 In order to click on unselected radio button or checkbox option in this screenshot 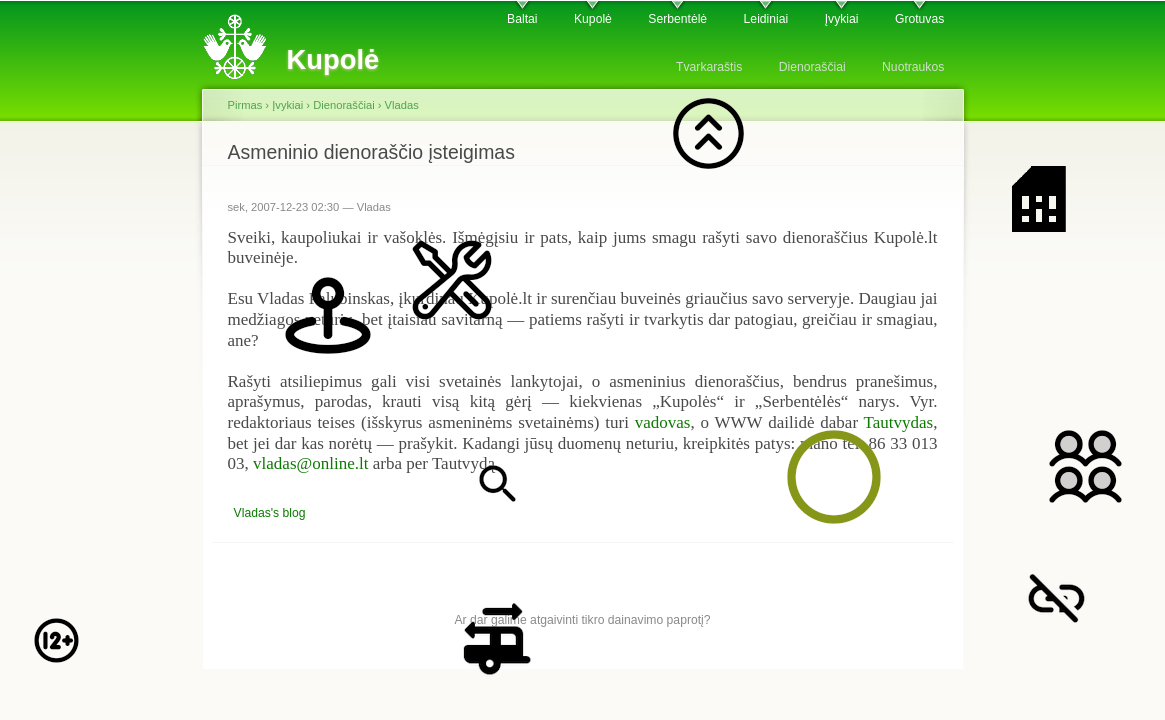, I will do `click(834, 477)`.